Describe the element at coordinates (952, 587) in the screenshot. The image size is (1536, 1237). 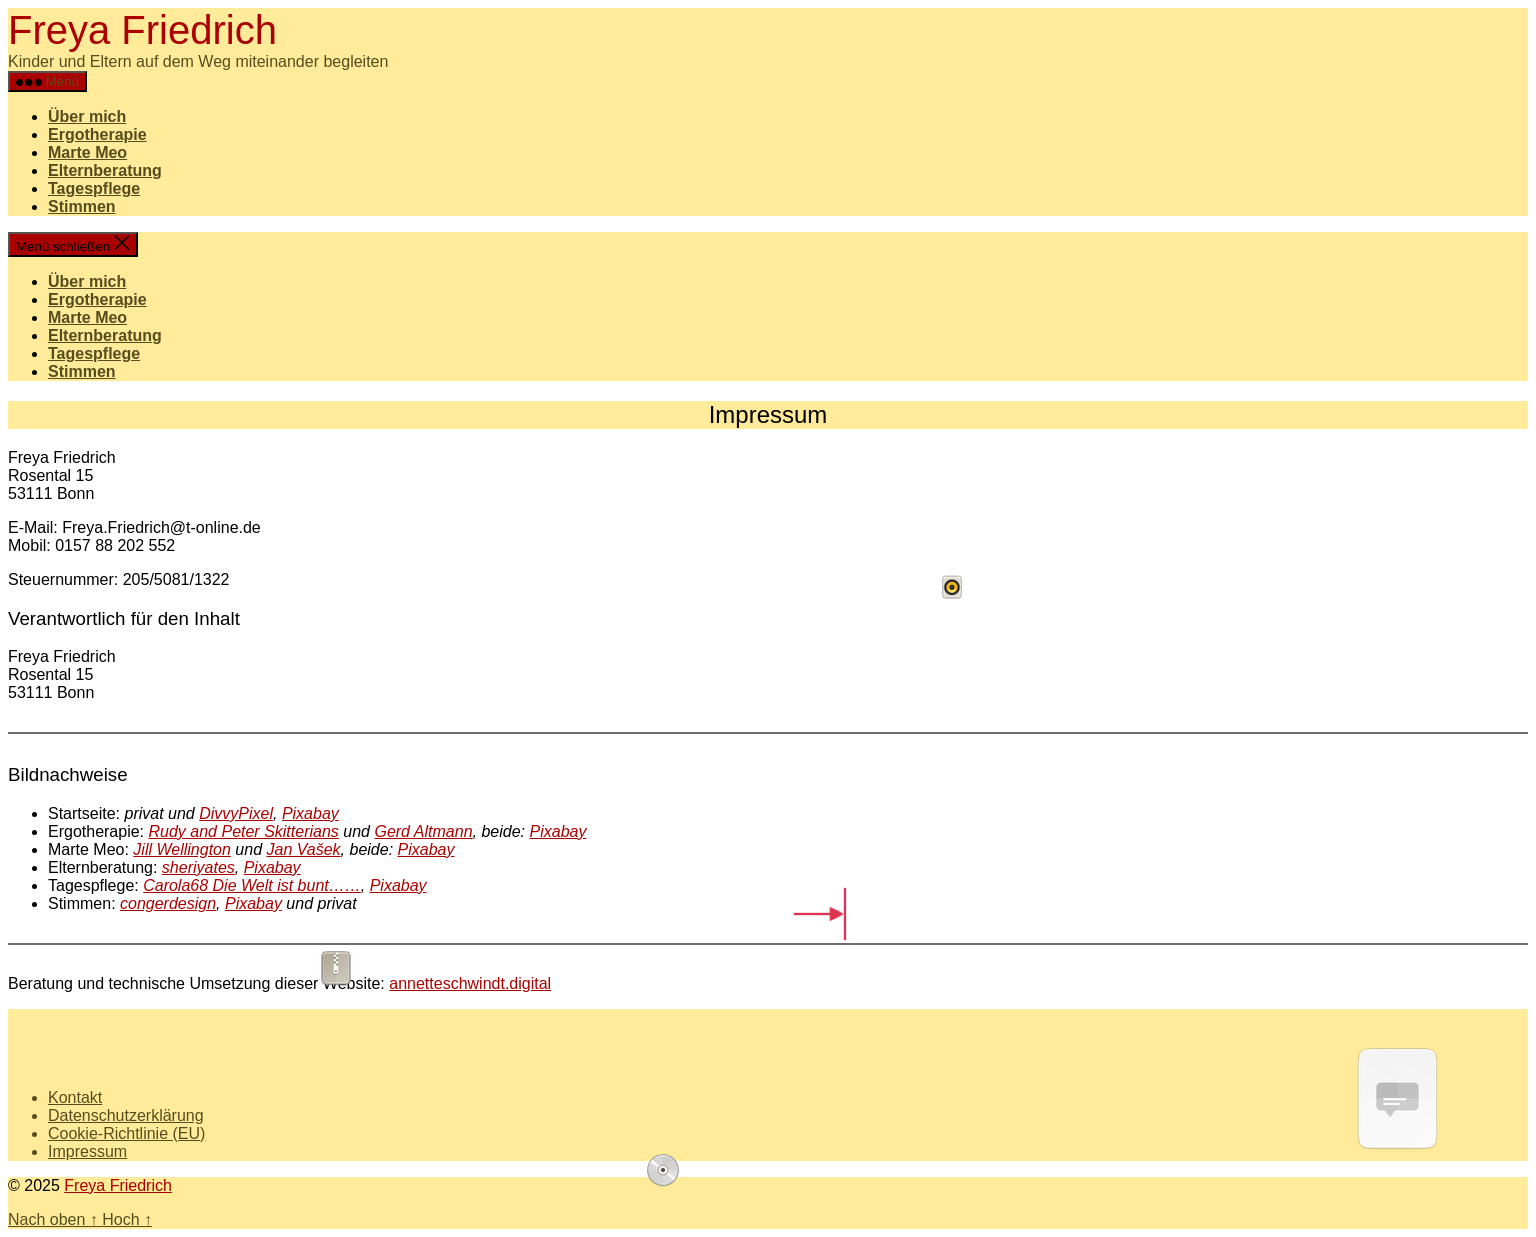
I see `open rhythmbox music player` at that location.